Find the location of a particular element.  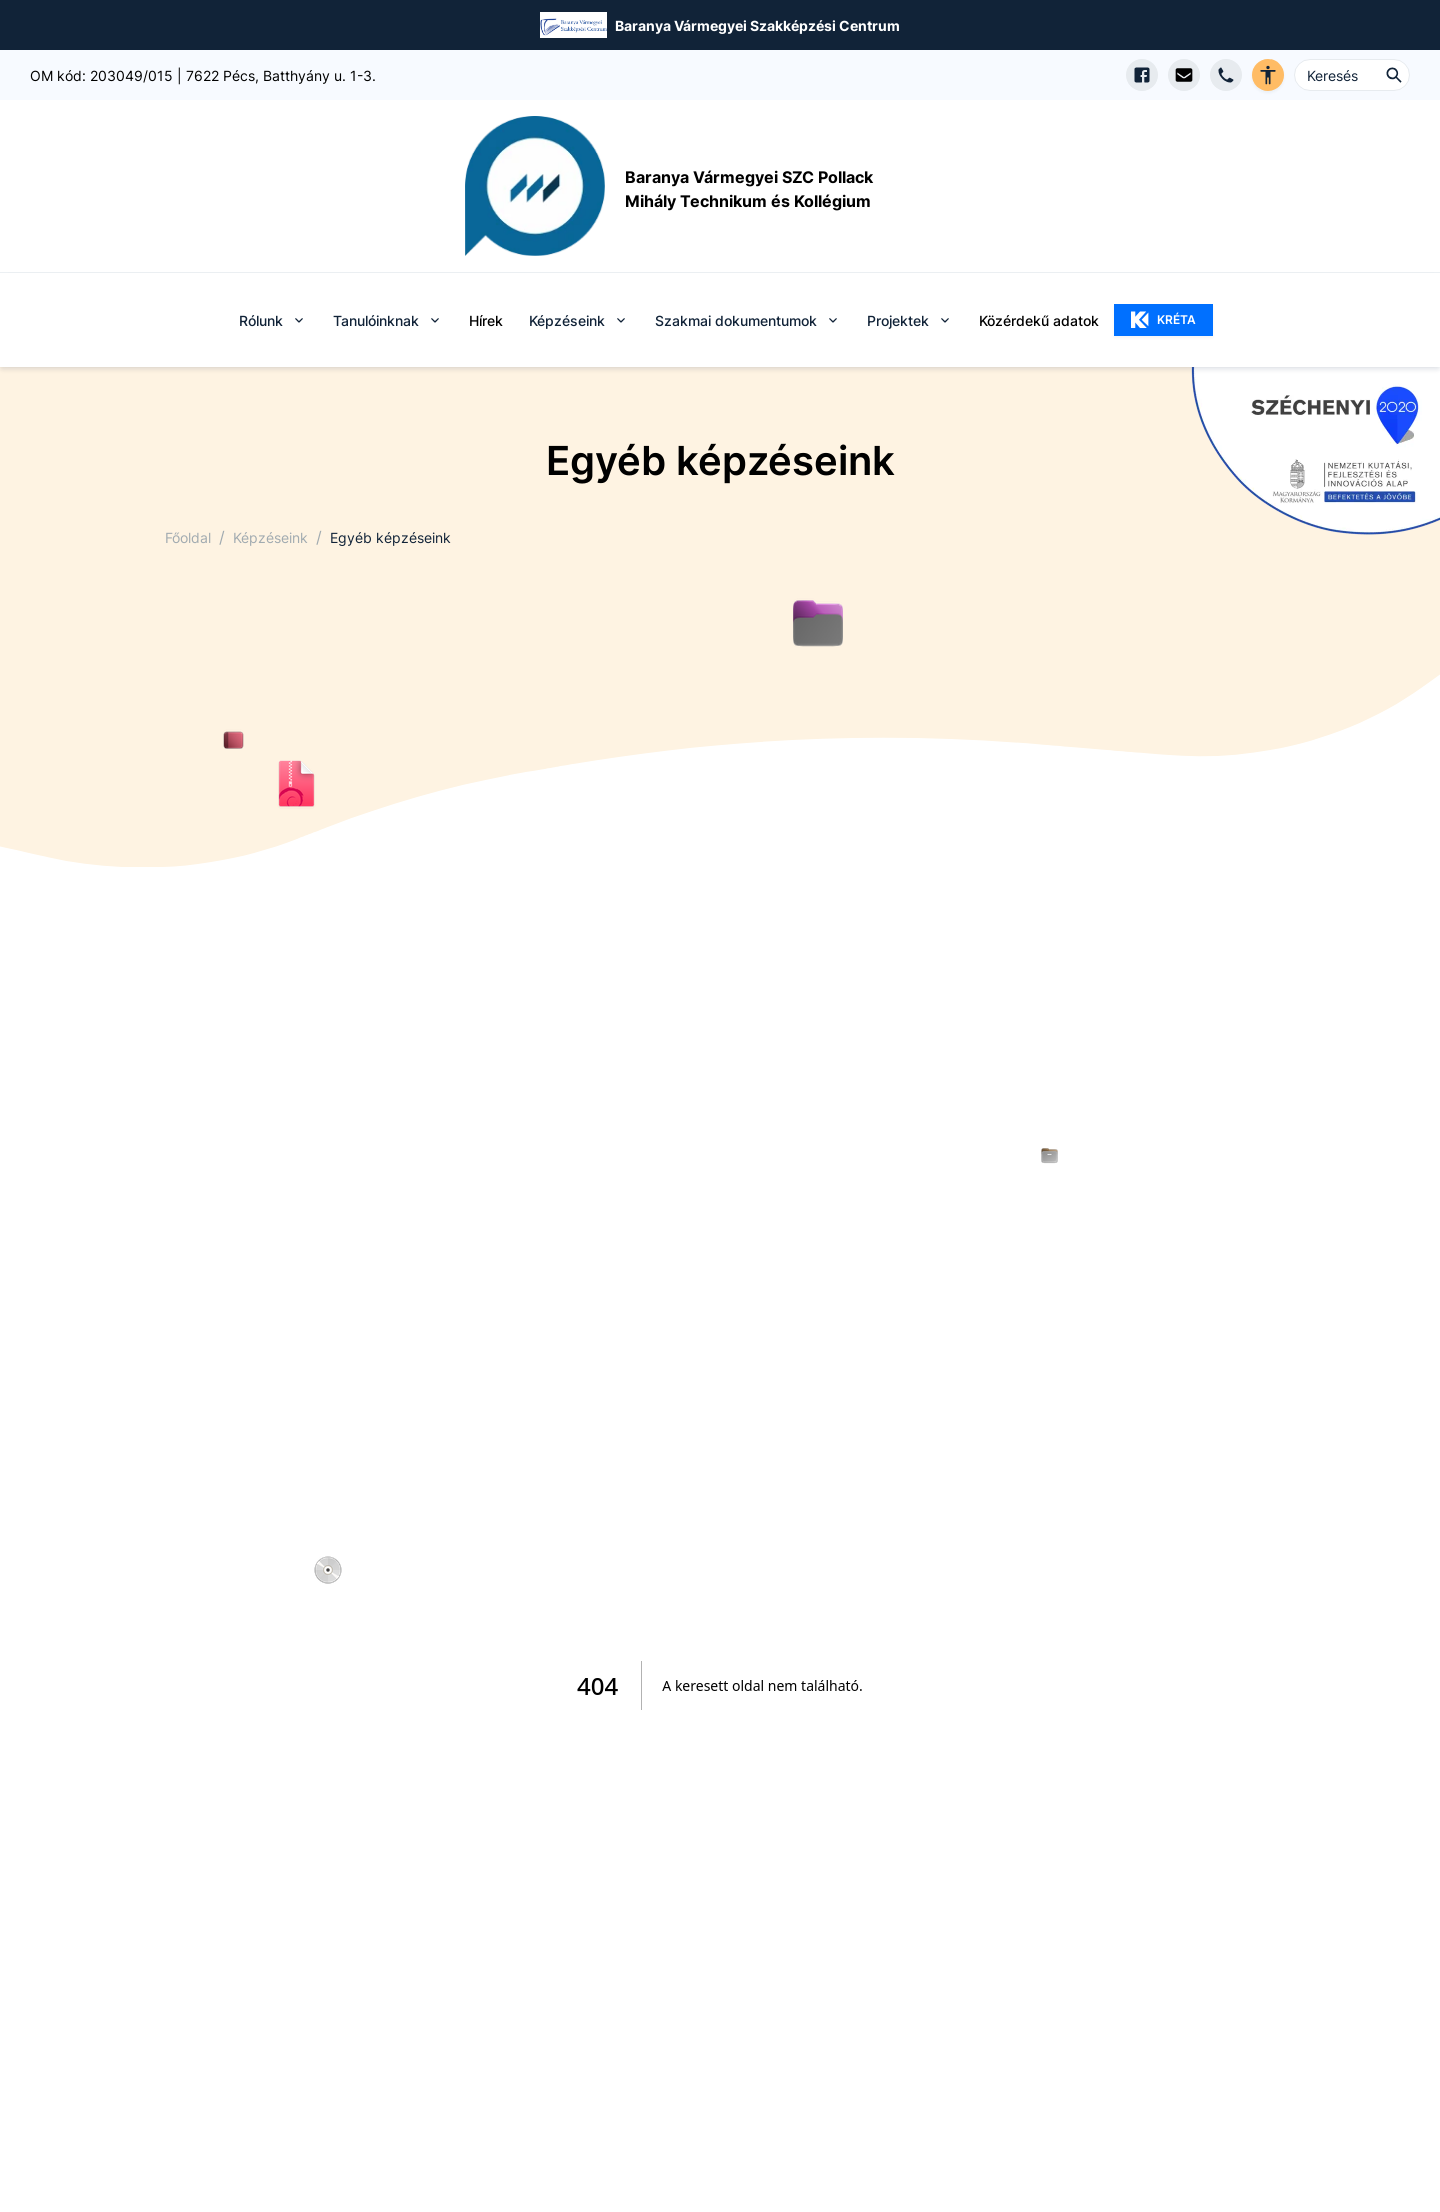

a debian software package file is located at coordinates (296, 784).